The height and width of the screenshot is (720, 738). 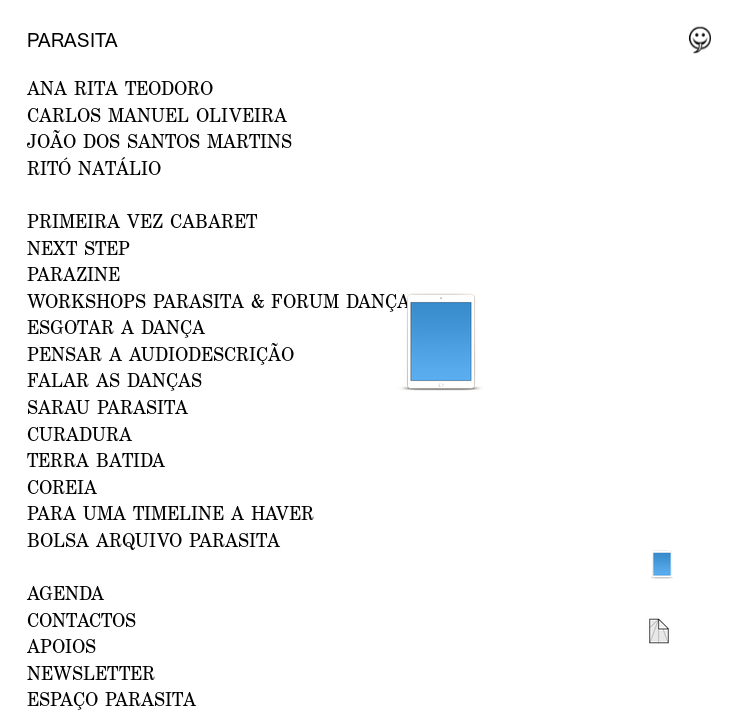 I want to click on indicates a connected iPad Air 2 device, so click(x=441, y=341).